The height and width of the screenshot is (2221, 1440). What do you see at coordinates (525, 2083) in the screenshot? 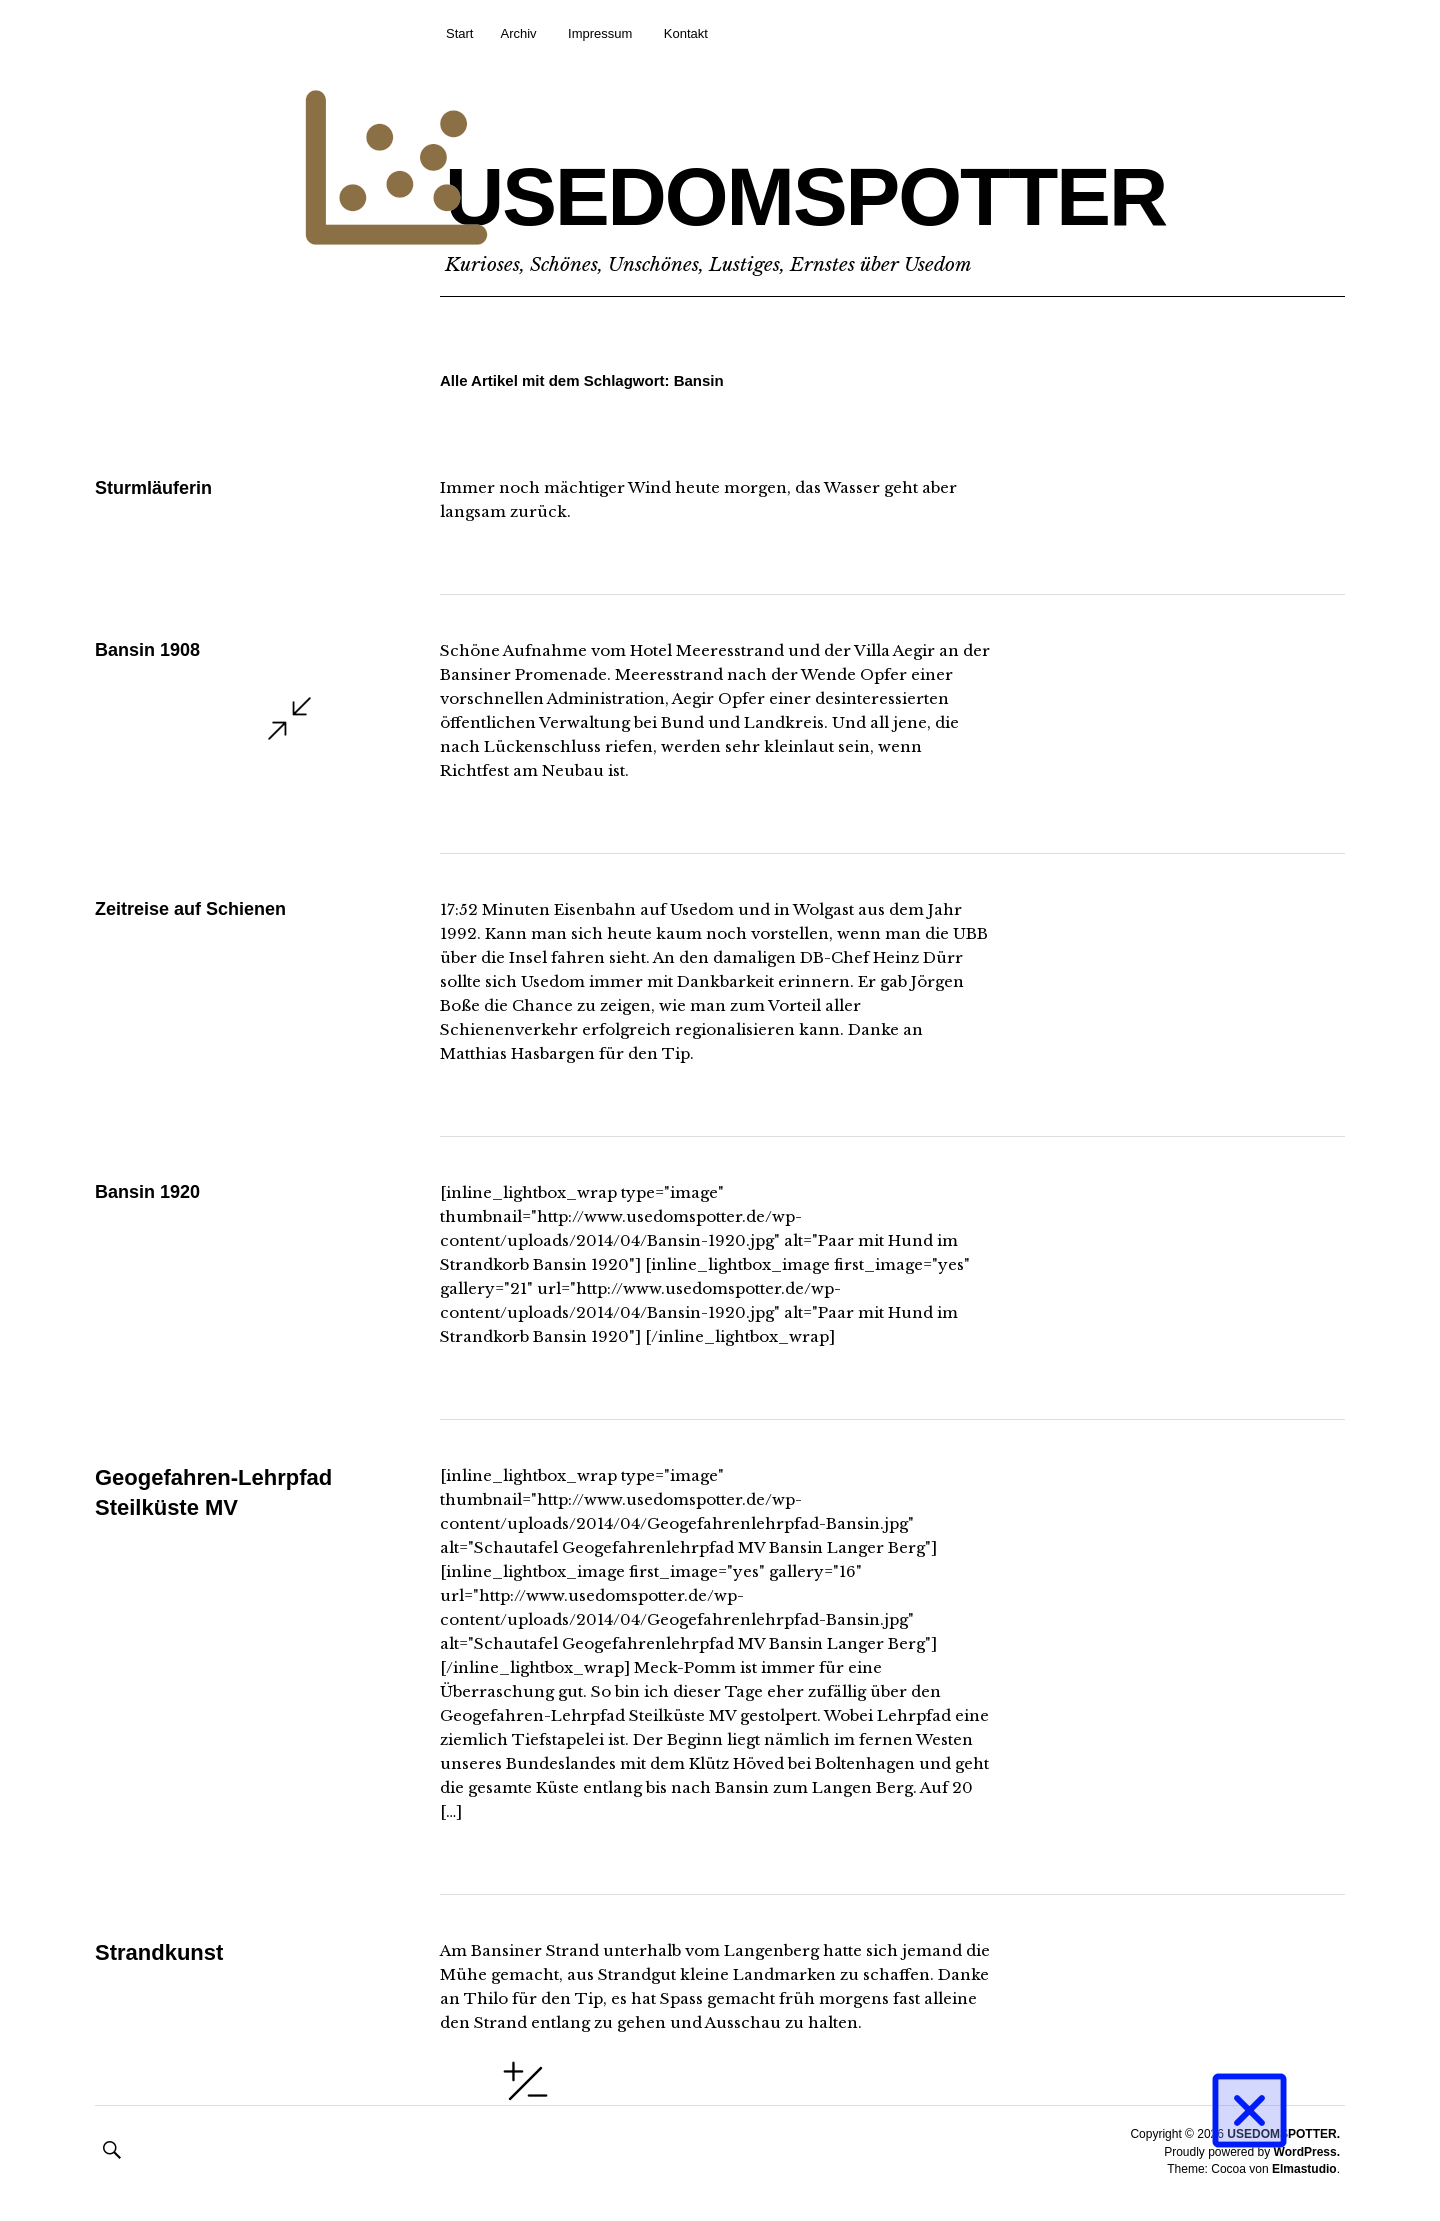
I see `toggle between adding and subtracting values` at bounding box center [525, 2083].